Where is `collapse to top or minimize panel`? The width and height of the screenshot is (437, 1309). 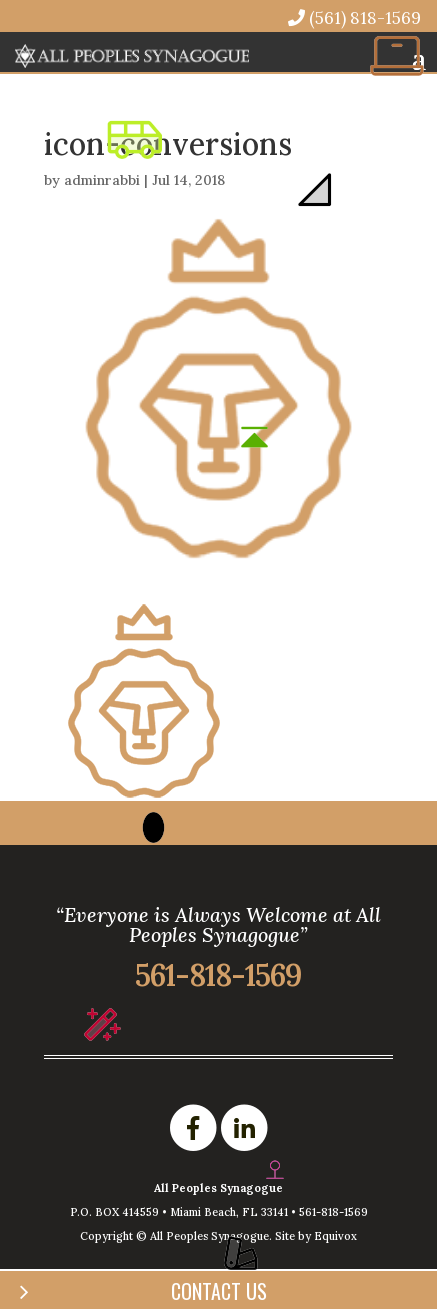 collapse to top or minimize panel is located at coordinates (254, 436).